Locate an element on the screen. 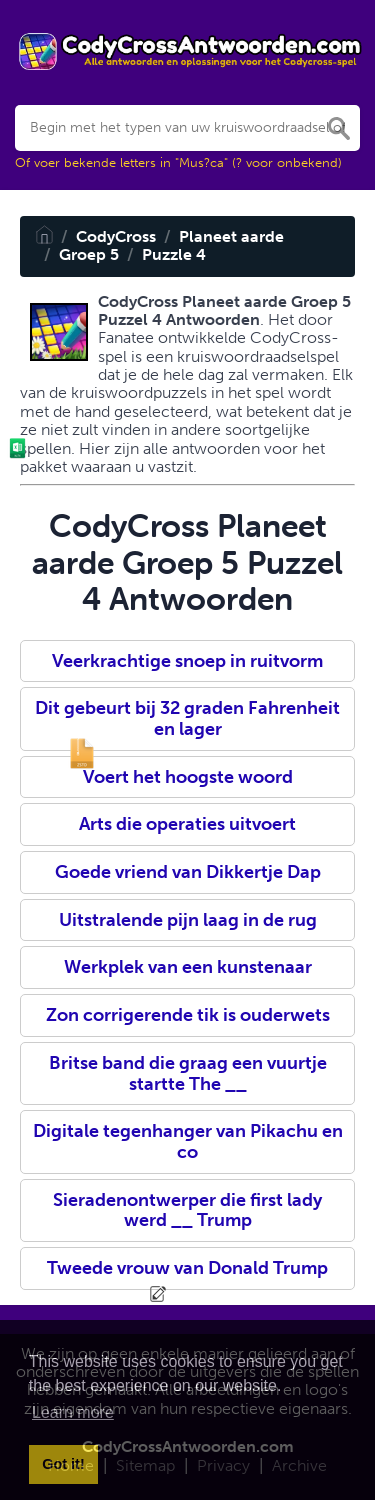  open text editor application is located at coordinates (157, 1294).